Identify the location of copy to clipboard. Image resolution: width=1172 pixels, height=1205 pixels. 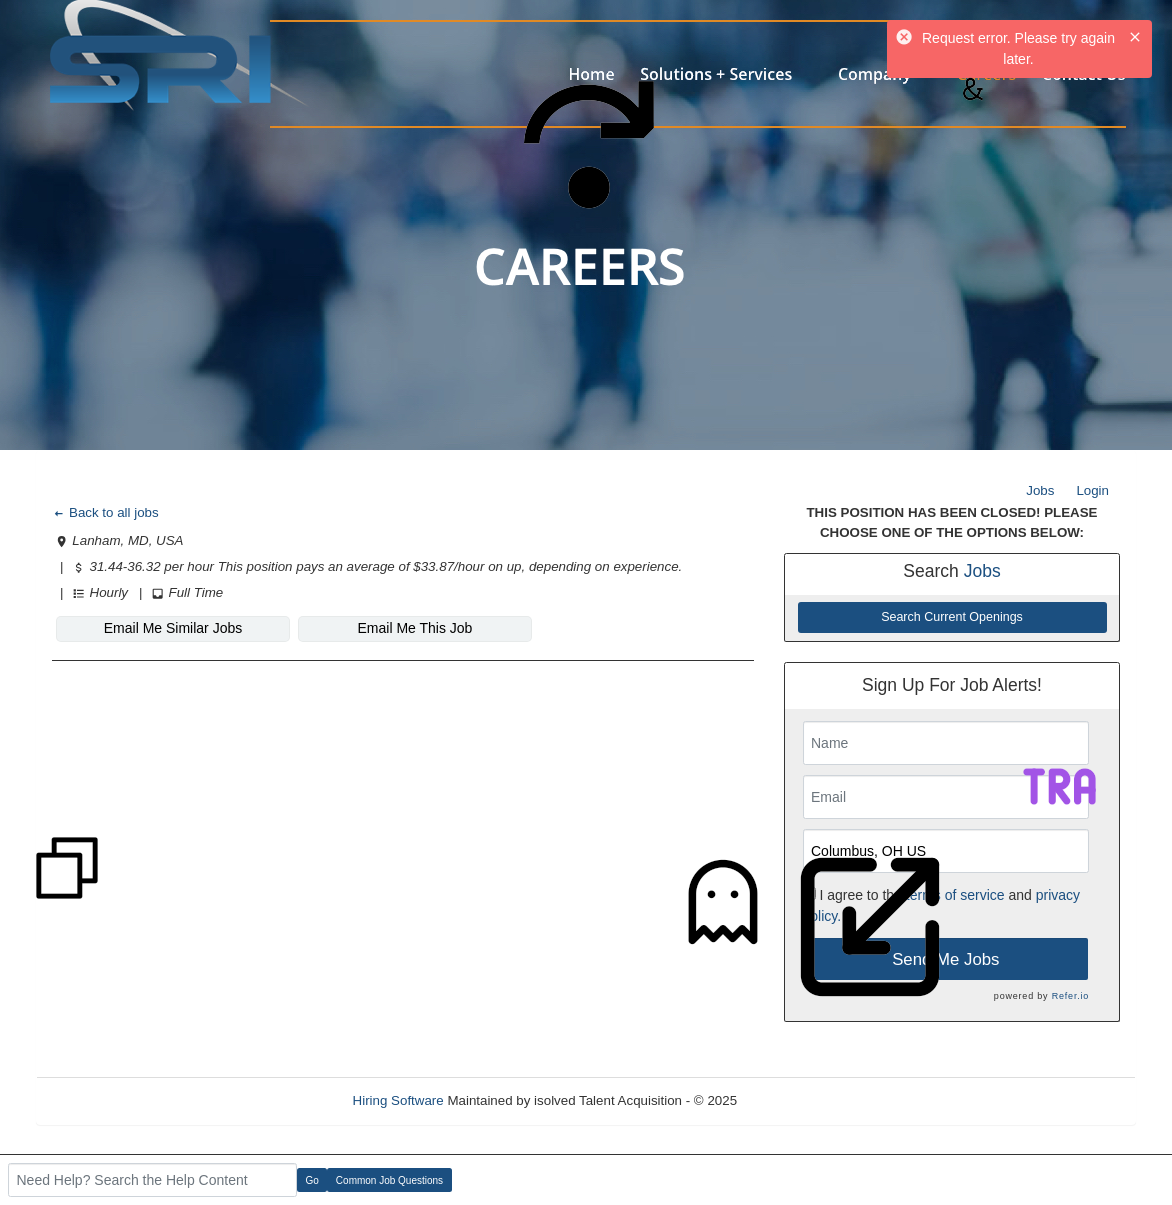
(67, 868).